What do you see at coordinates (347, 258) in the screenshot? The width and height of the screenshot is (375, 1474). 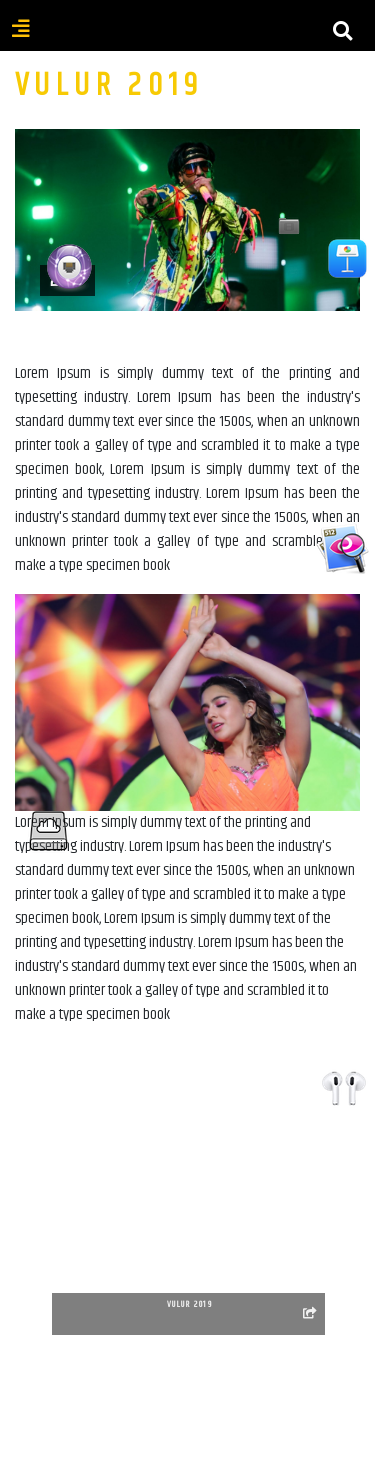 I see `open keynote to create or edit presentations` at bounding box center [347, 258].